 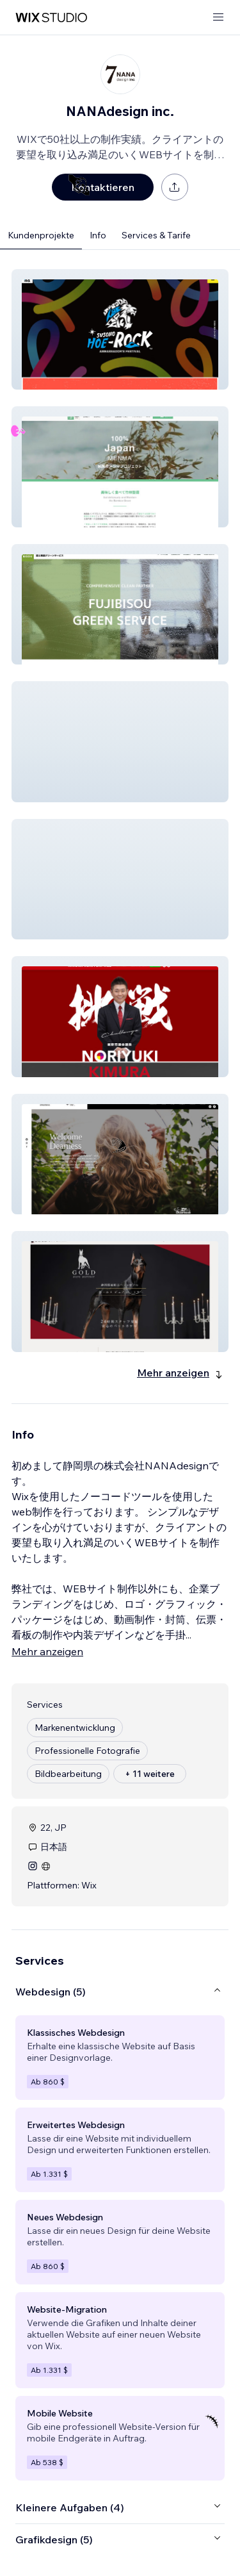 I want to click on activate disintegrate ability or spell, so click(x=79, y=185).